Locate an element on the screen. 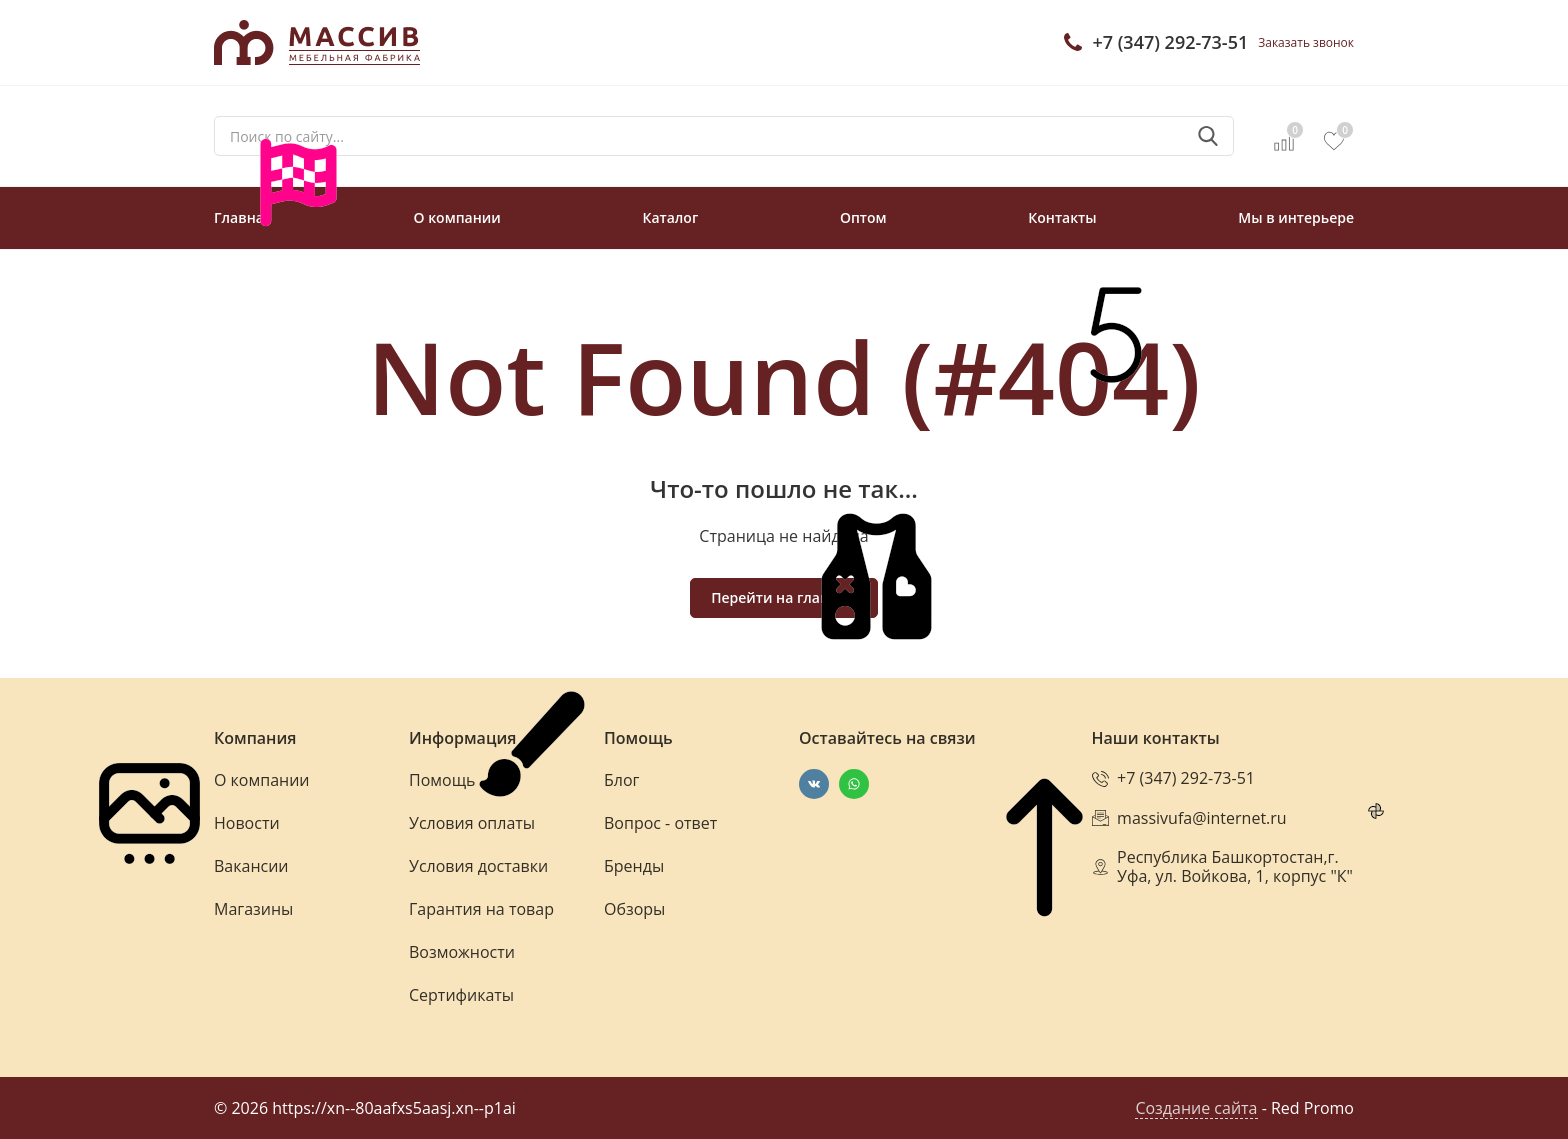  indicates completion or finish point is located at coordinates (298, 182).